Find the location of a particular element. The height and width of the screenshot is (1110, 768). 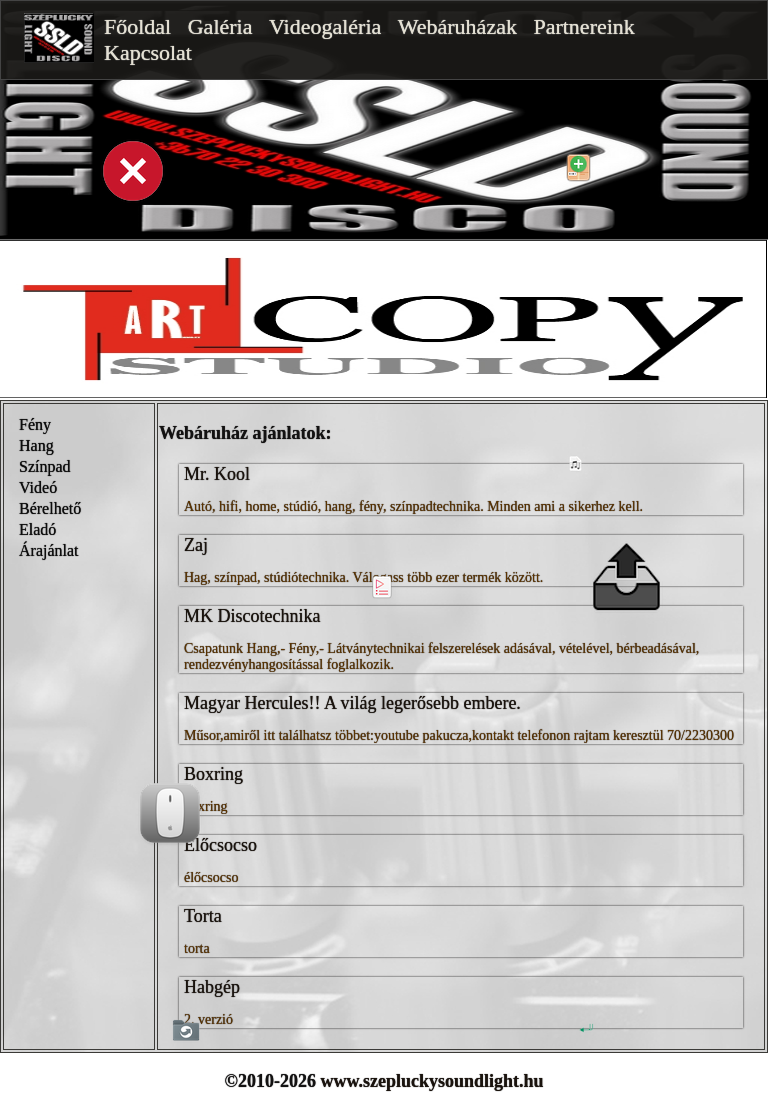

cancel the current action or operation is located at coordinates (133, 171).